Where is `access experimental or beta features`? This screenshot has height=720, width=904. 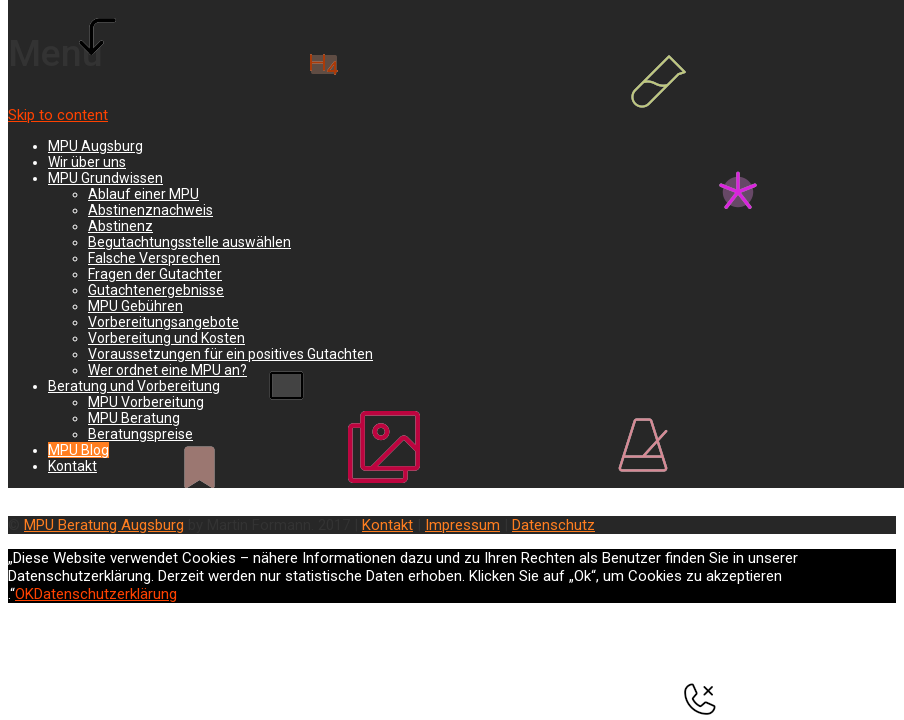 access experimental or beta features is located at coordinates (657, 81).